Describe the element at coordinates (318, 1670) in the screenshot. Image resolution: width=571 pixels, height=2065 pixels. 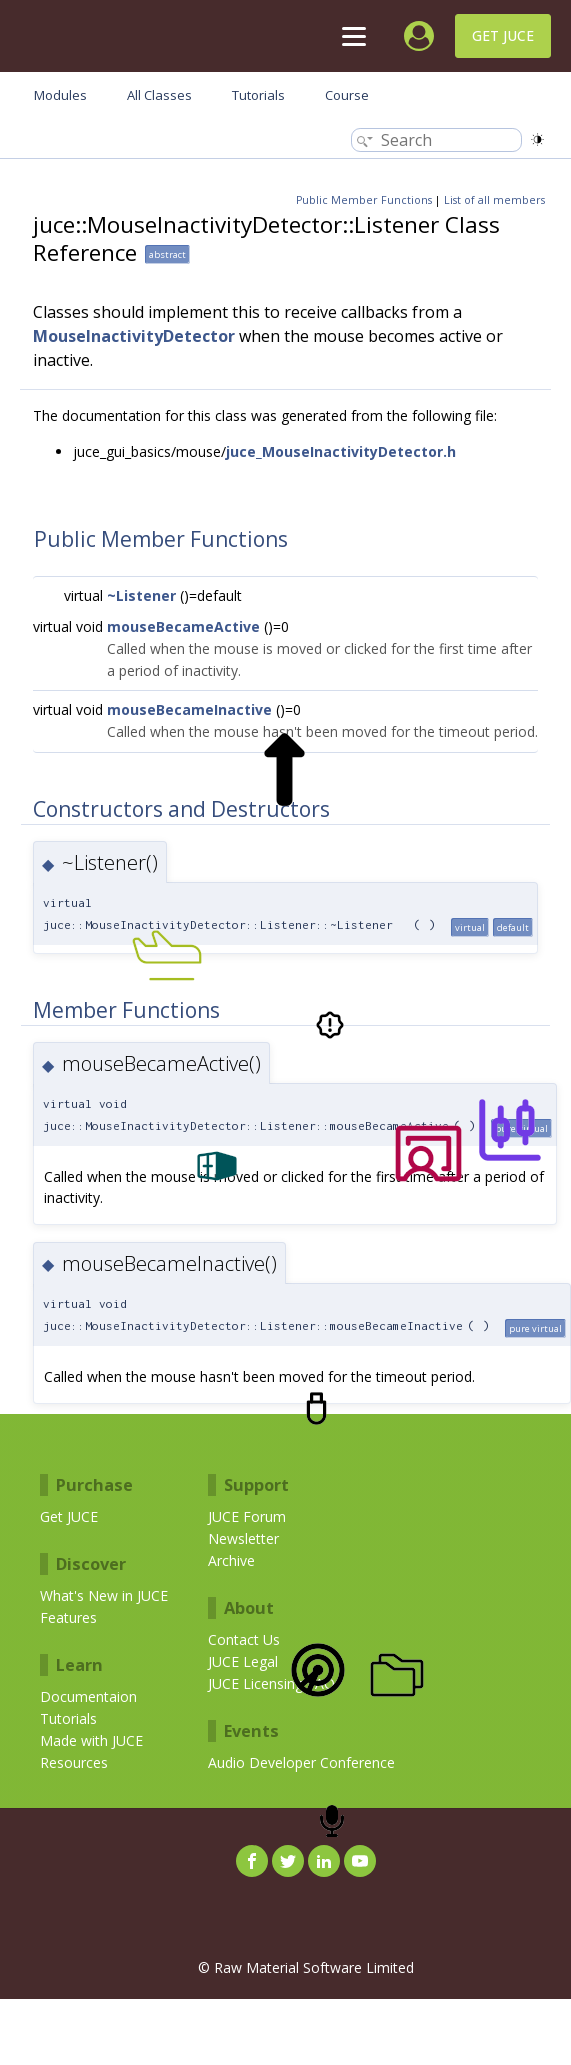
I see `open Flightradar24 app` at that location.